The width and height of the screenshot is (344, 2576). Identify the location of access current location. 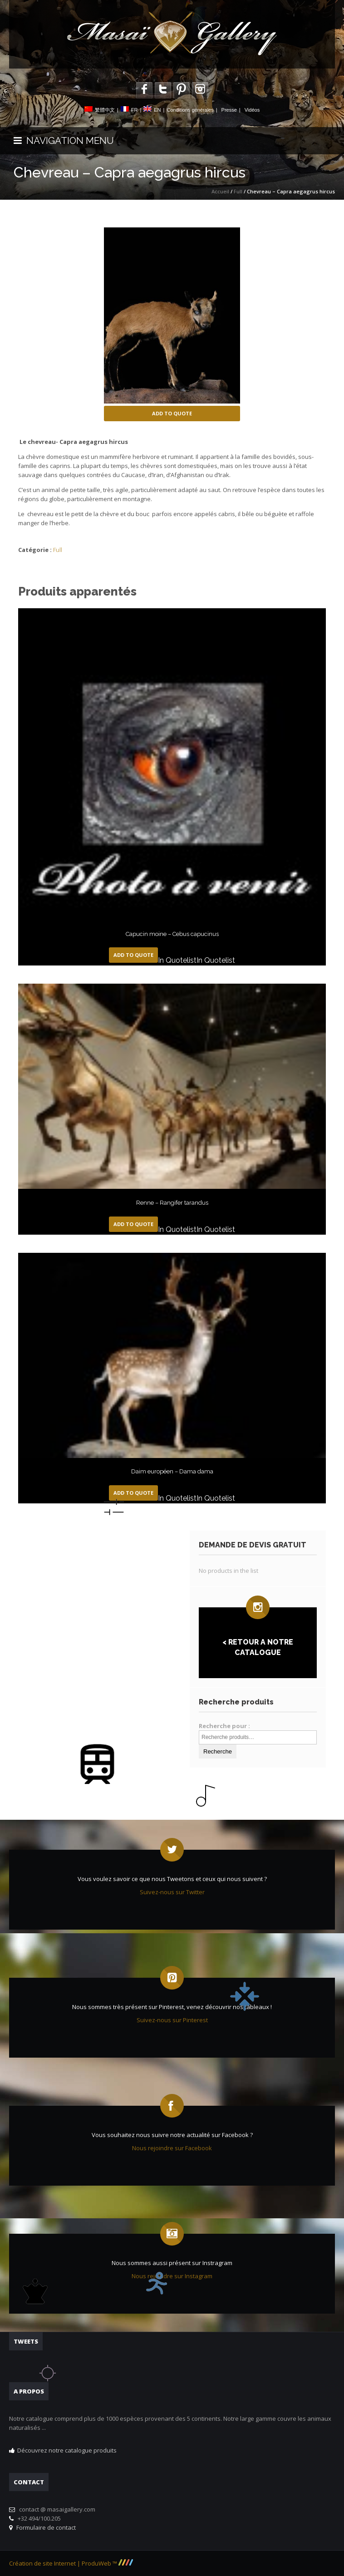
(48, 2373).